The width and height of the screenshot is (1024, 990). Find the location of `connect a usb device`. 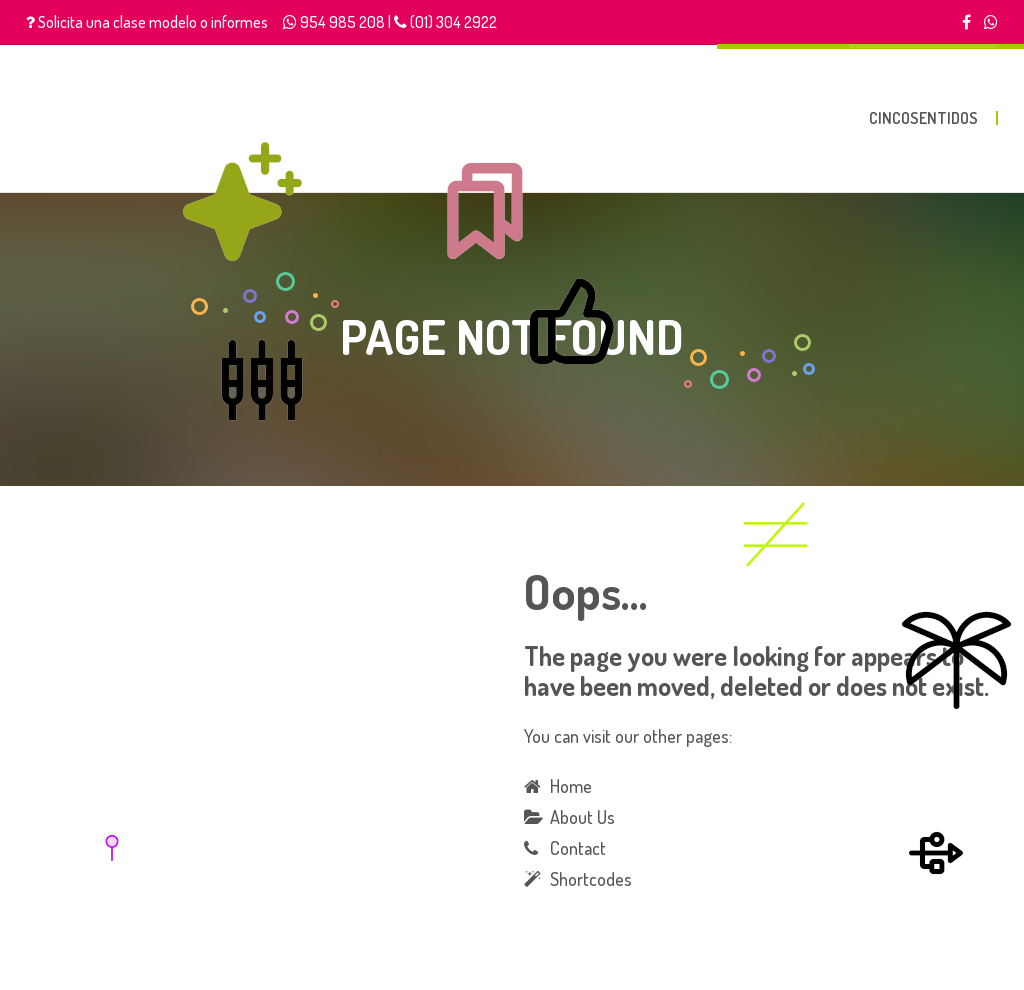

connect a usb device is located at coordinates (936, 853).